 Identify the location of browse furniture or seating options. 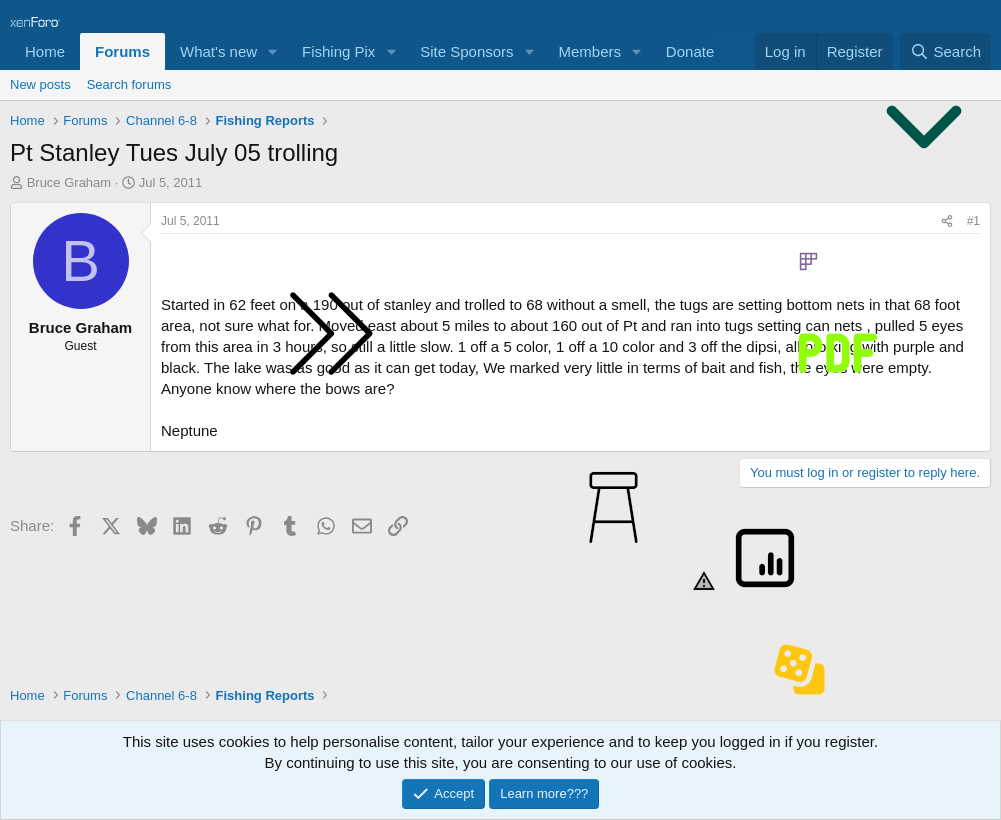
(613, 507).